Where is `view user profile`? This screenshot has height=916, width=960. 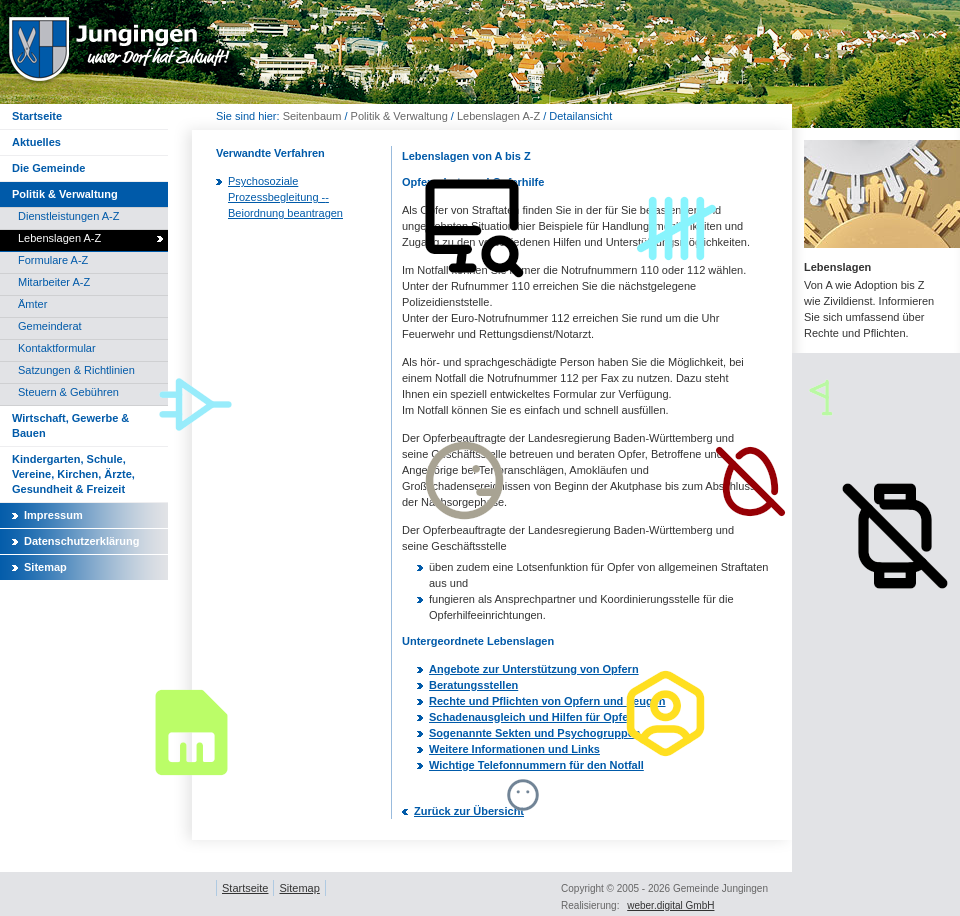 view user profile is located at coordinates (665, 713).